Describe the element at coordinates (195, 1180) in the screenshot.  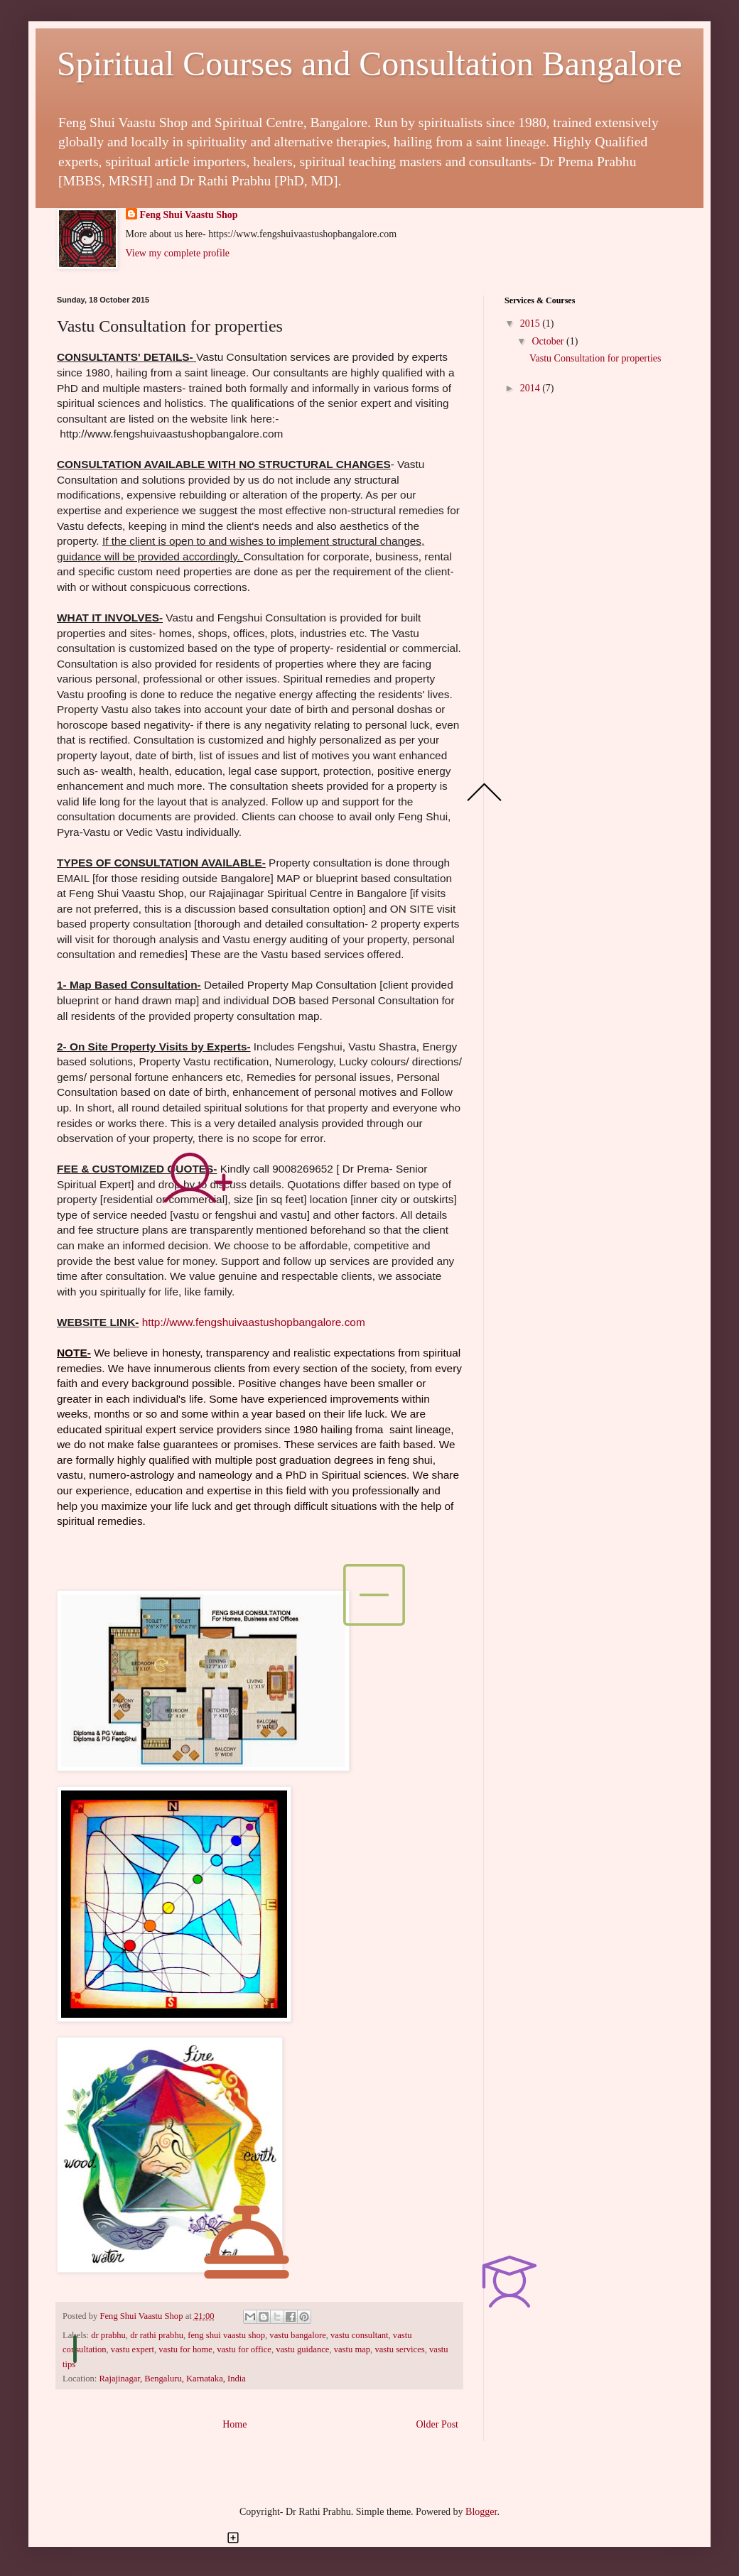
I see `add a new contact or friend` at that location.